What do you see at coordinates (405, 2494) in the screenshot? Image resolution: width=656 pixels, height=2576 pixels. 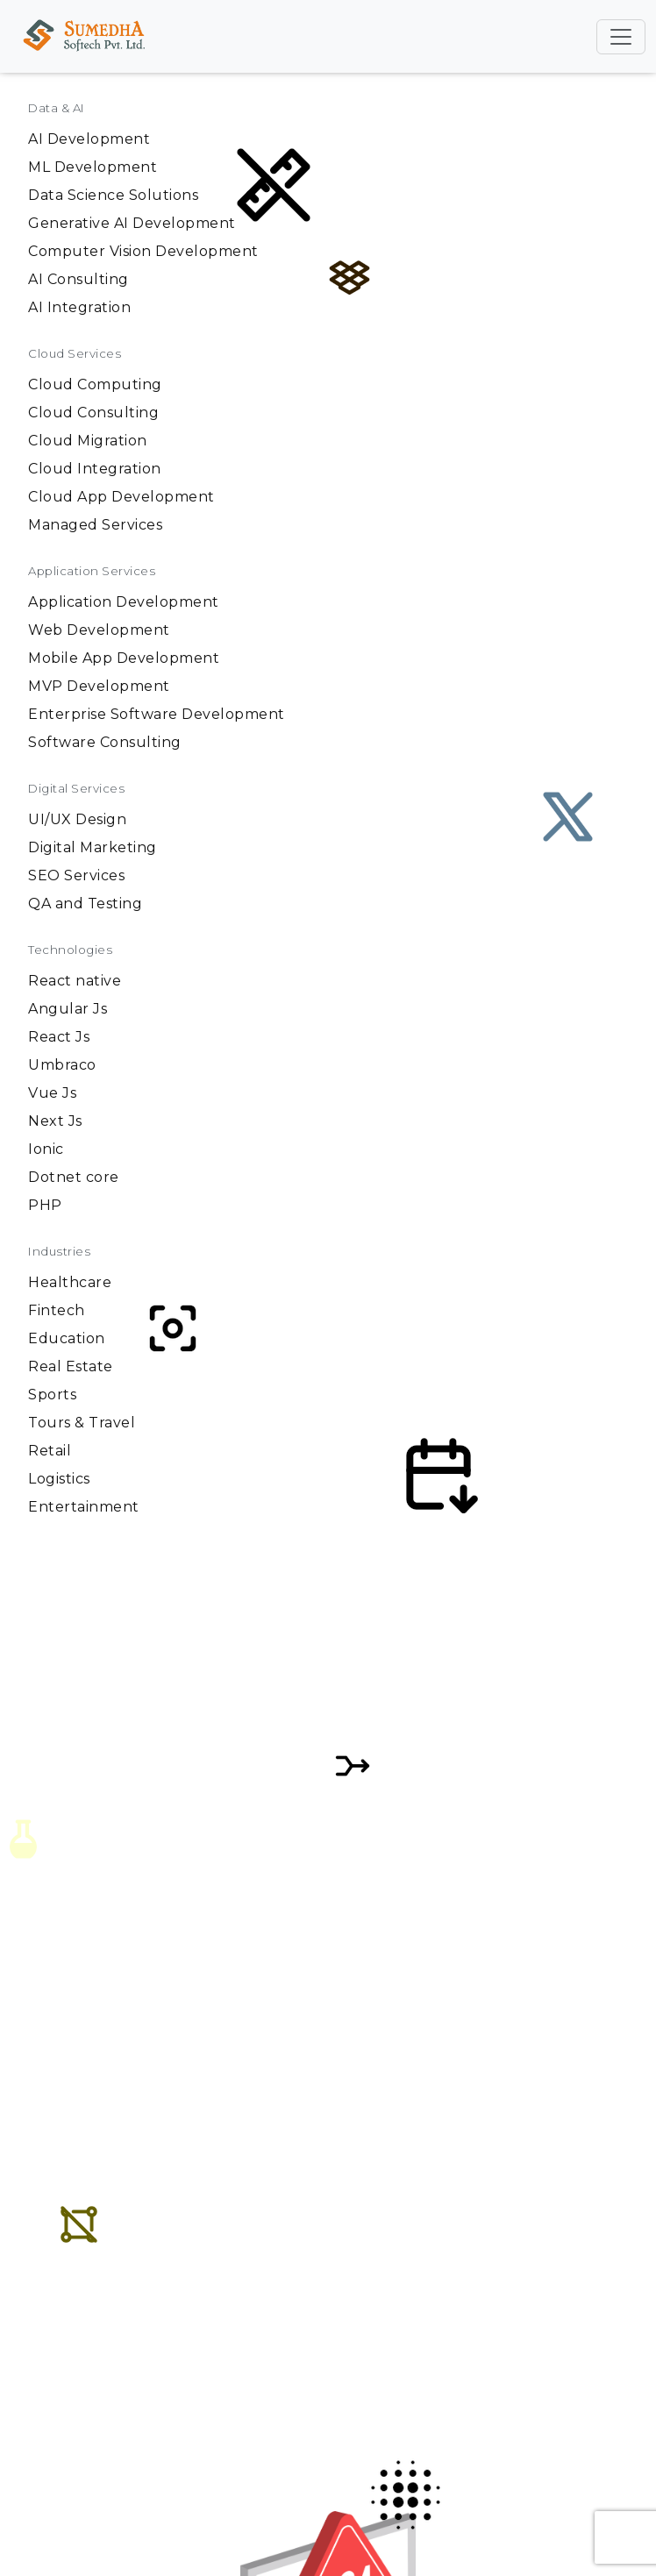 I see `apply blur effect to image` at bounding box center [405, 2494].